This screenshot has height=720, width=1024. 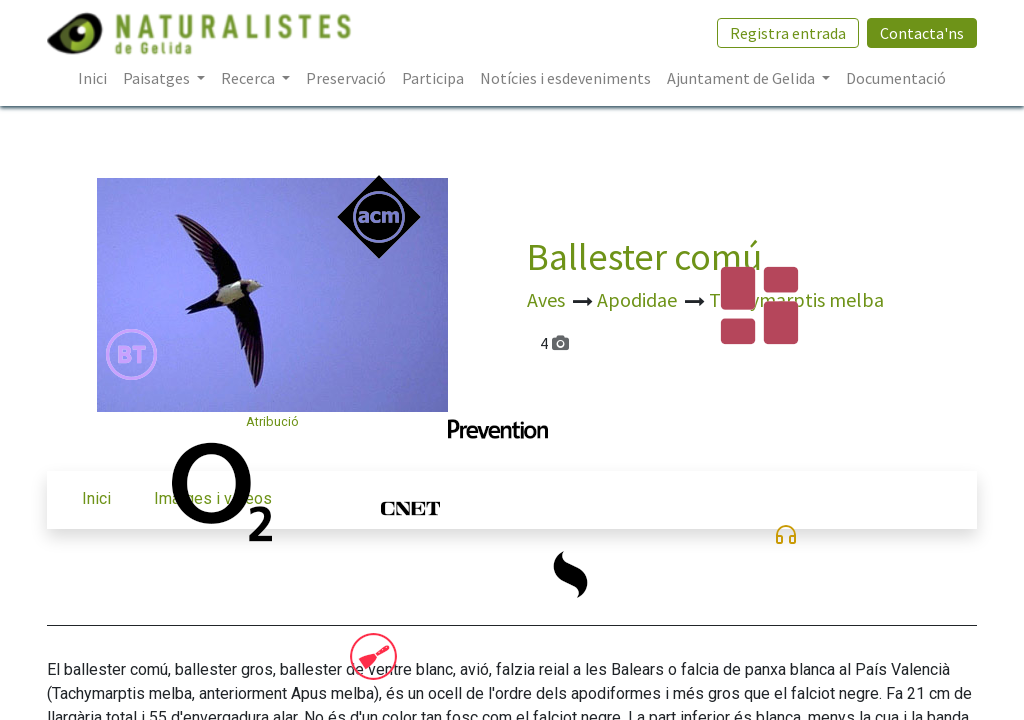 I want to click on sencha framework branding logo, so click(x=570, y=574).